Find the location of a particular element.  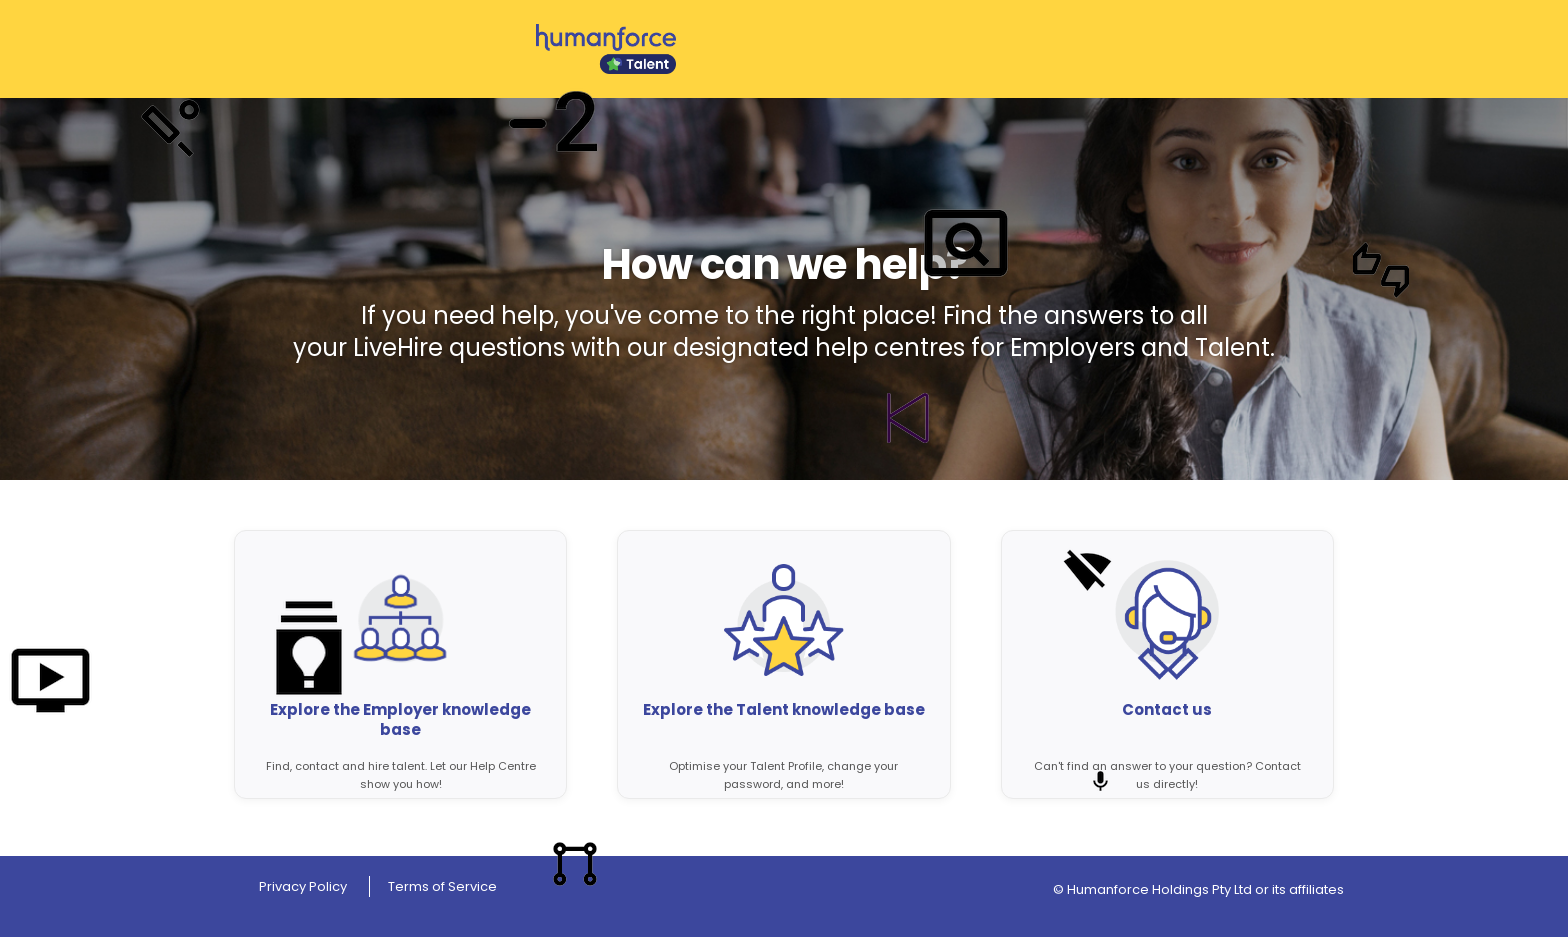

decrease exposure by 2 stops is located at coordinates (555, 123).